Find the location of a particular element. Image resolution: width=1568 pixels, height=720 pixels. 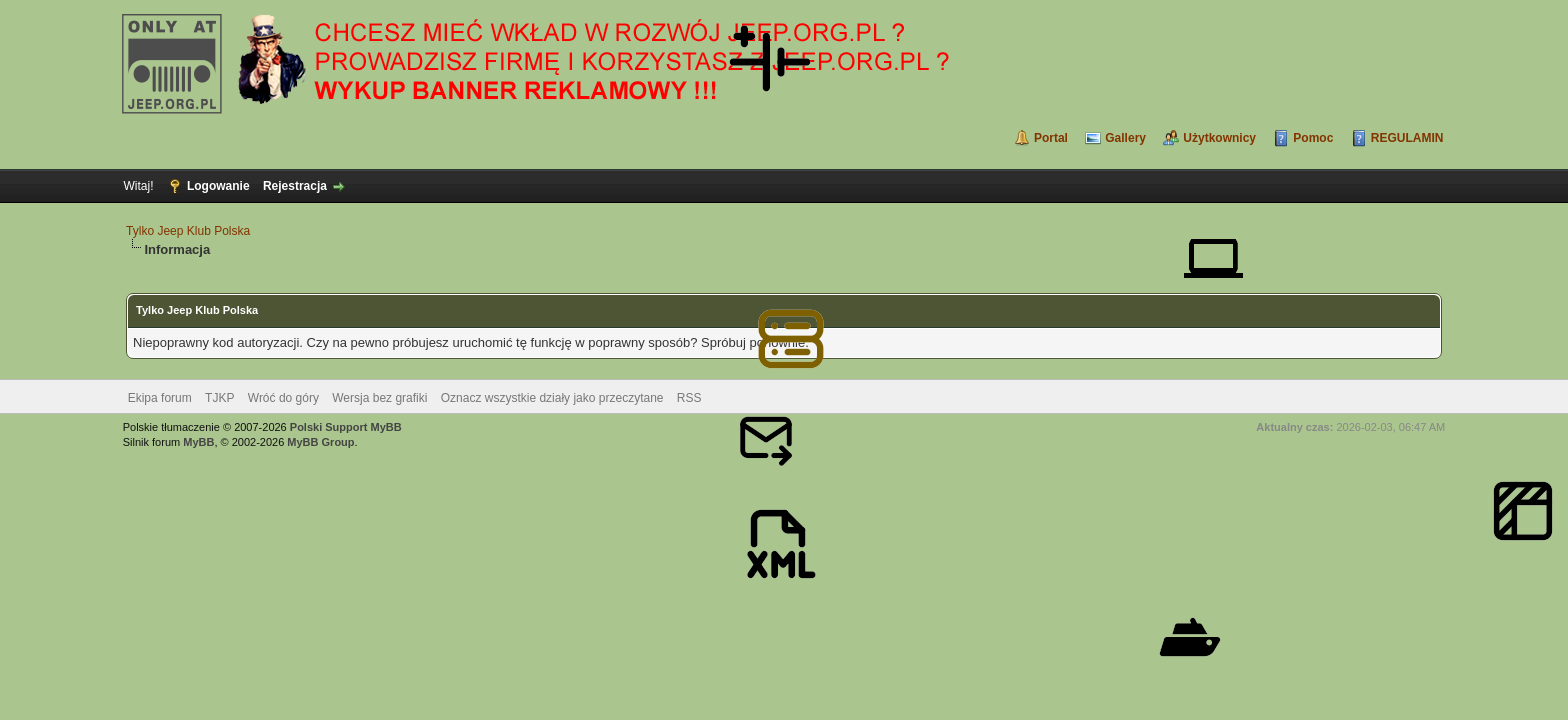

freeze row and column headers in a spreadsheet is located at coordinates (1523, 511).